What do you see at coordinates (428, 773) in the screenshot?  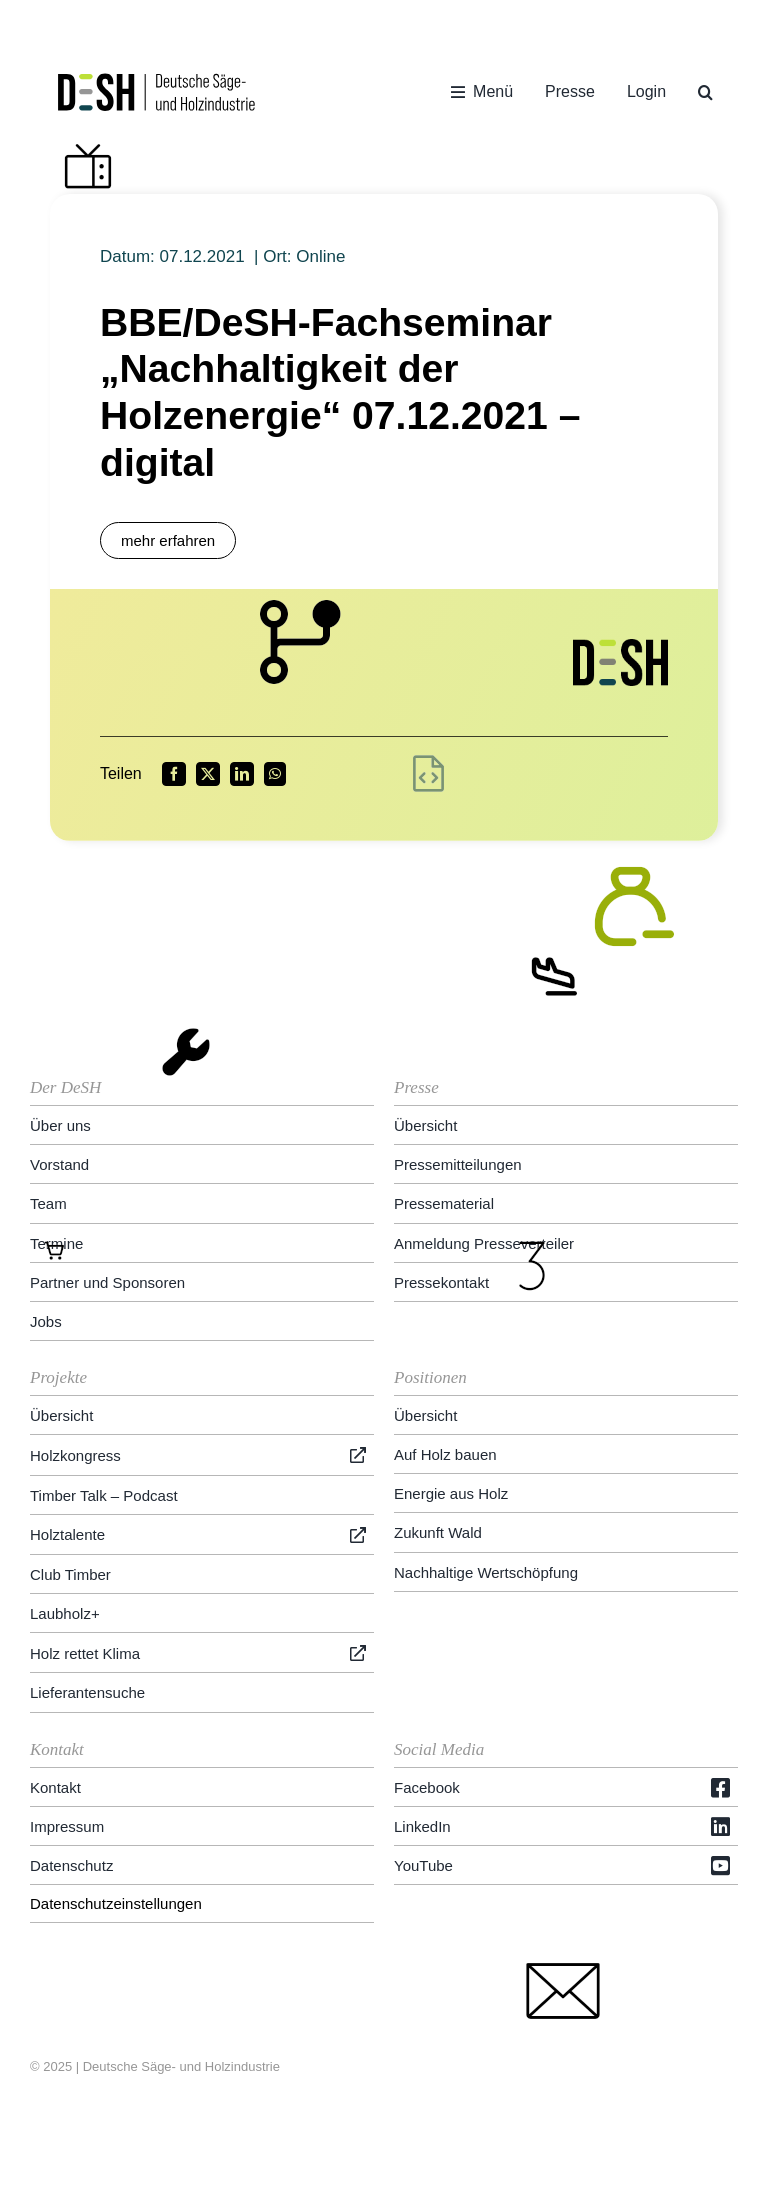 I see `view source code file` at bounding box center [428, 773].